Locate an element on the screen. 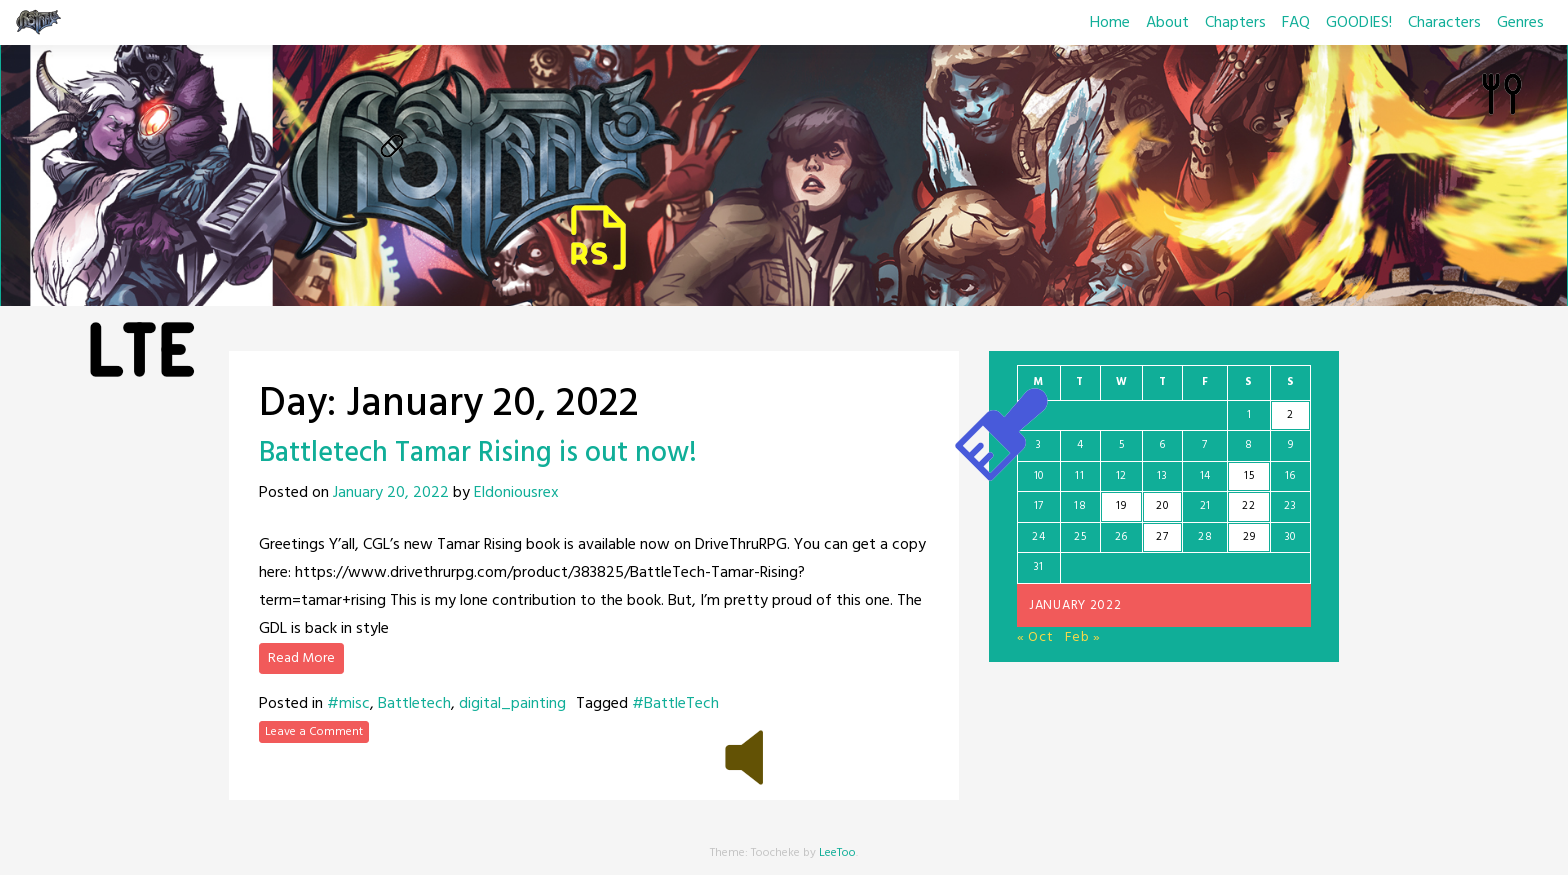 This screenshot has width=1568, height=875. indicates LTE cellular network connection is located at coordinates (139, 349).